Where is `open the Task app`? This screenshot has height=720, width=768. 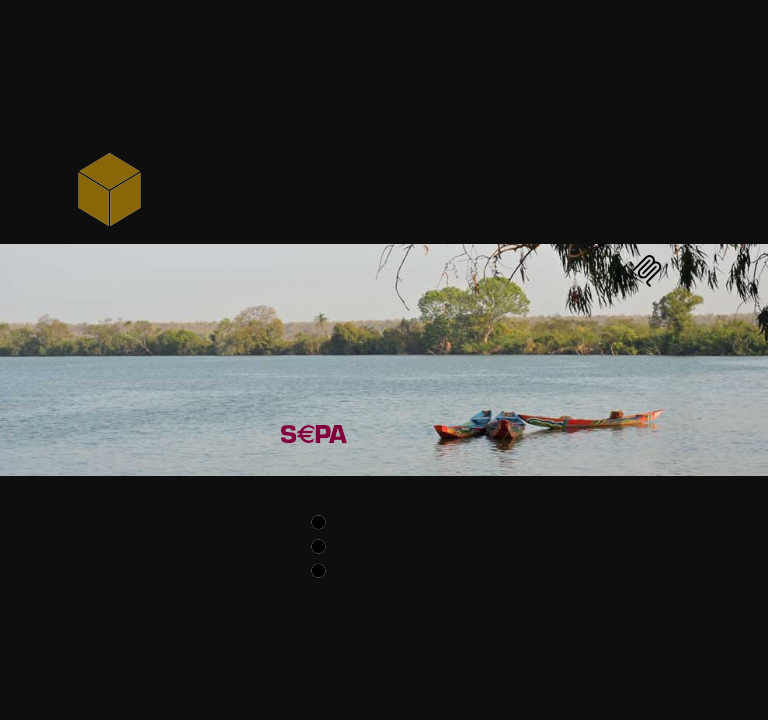
open the Task app is located at coordinates (109, 189).